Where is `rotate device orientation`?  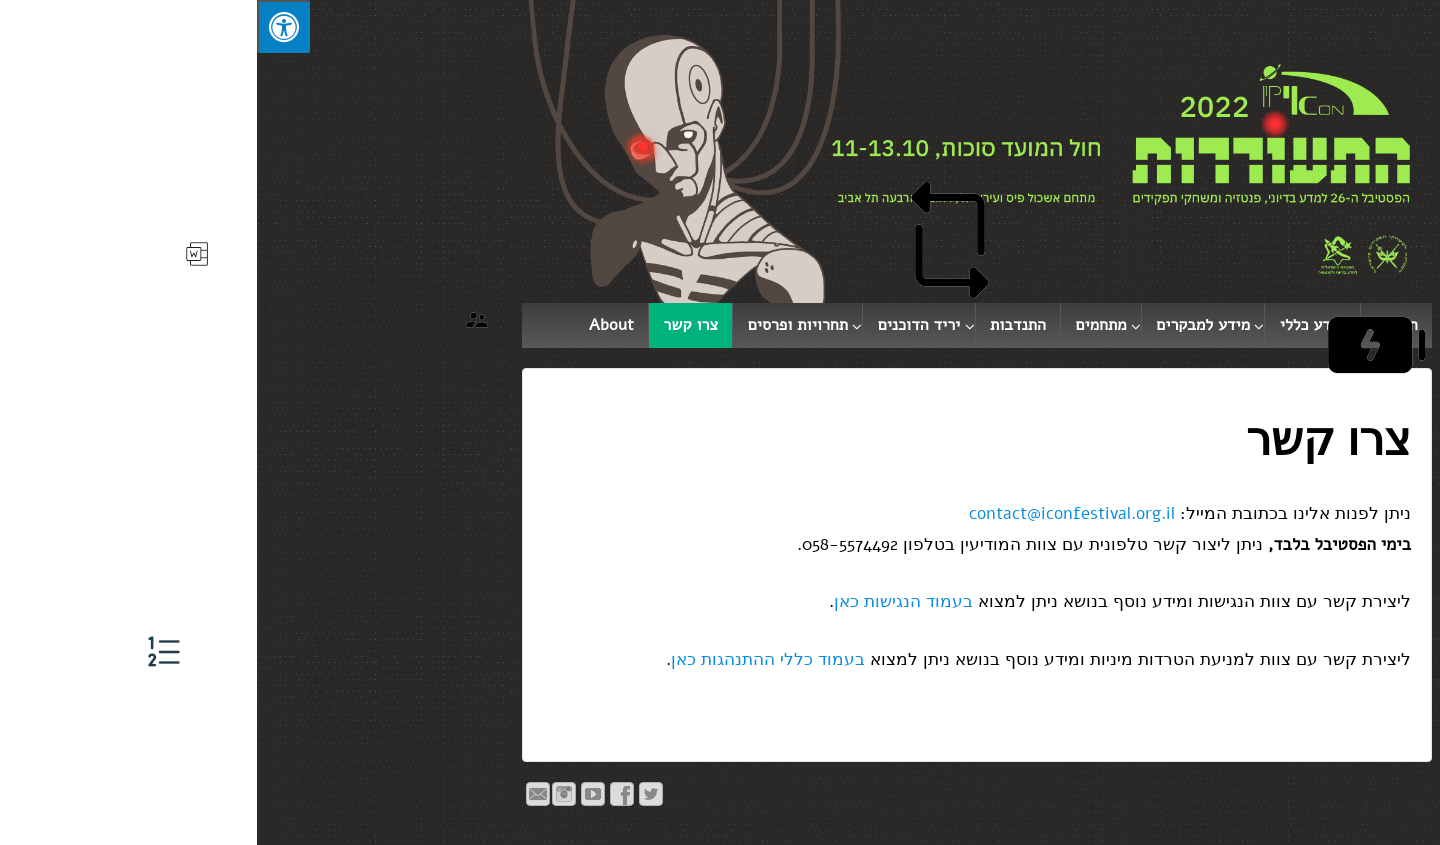 rotate device orientation is located at coordinates (950, 240).